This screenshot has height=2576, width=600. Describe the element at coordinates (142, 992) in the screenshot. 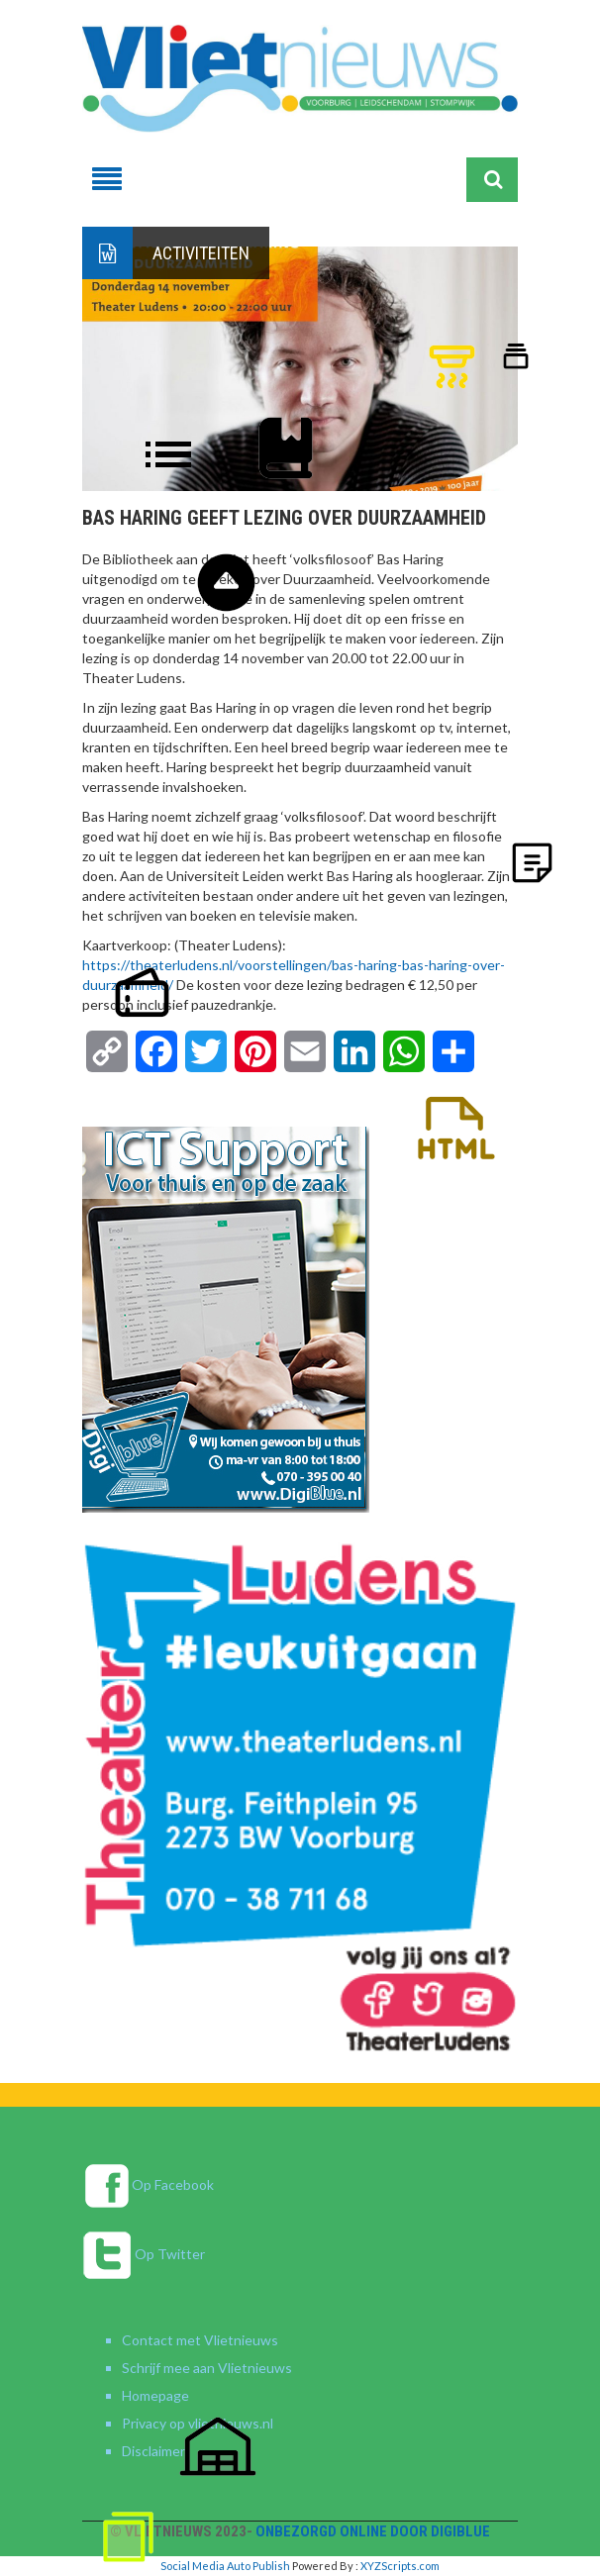

I see `view your tickets` at that location.